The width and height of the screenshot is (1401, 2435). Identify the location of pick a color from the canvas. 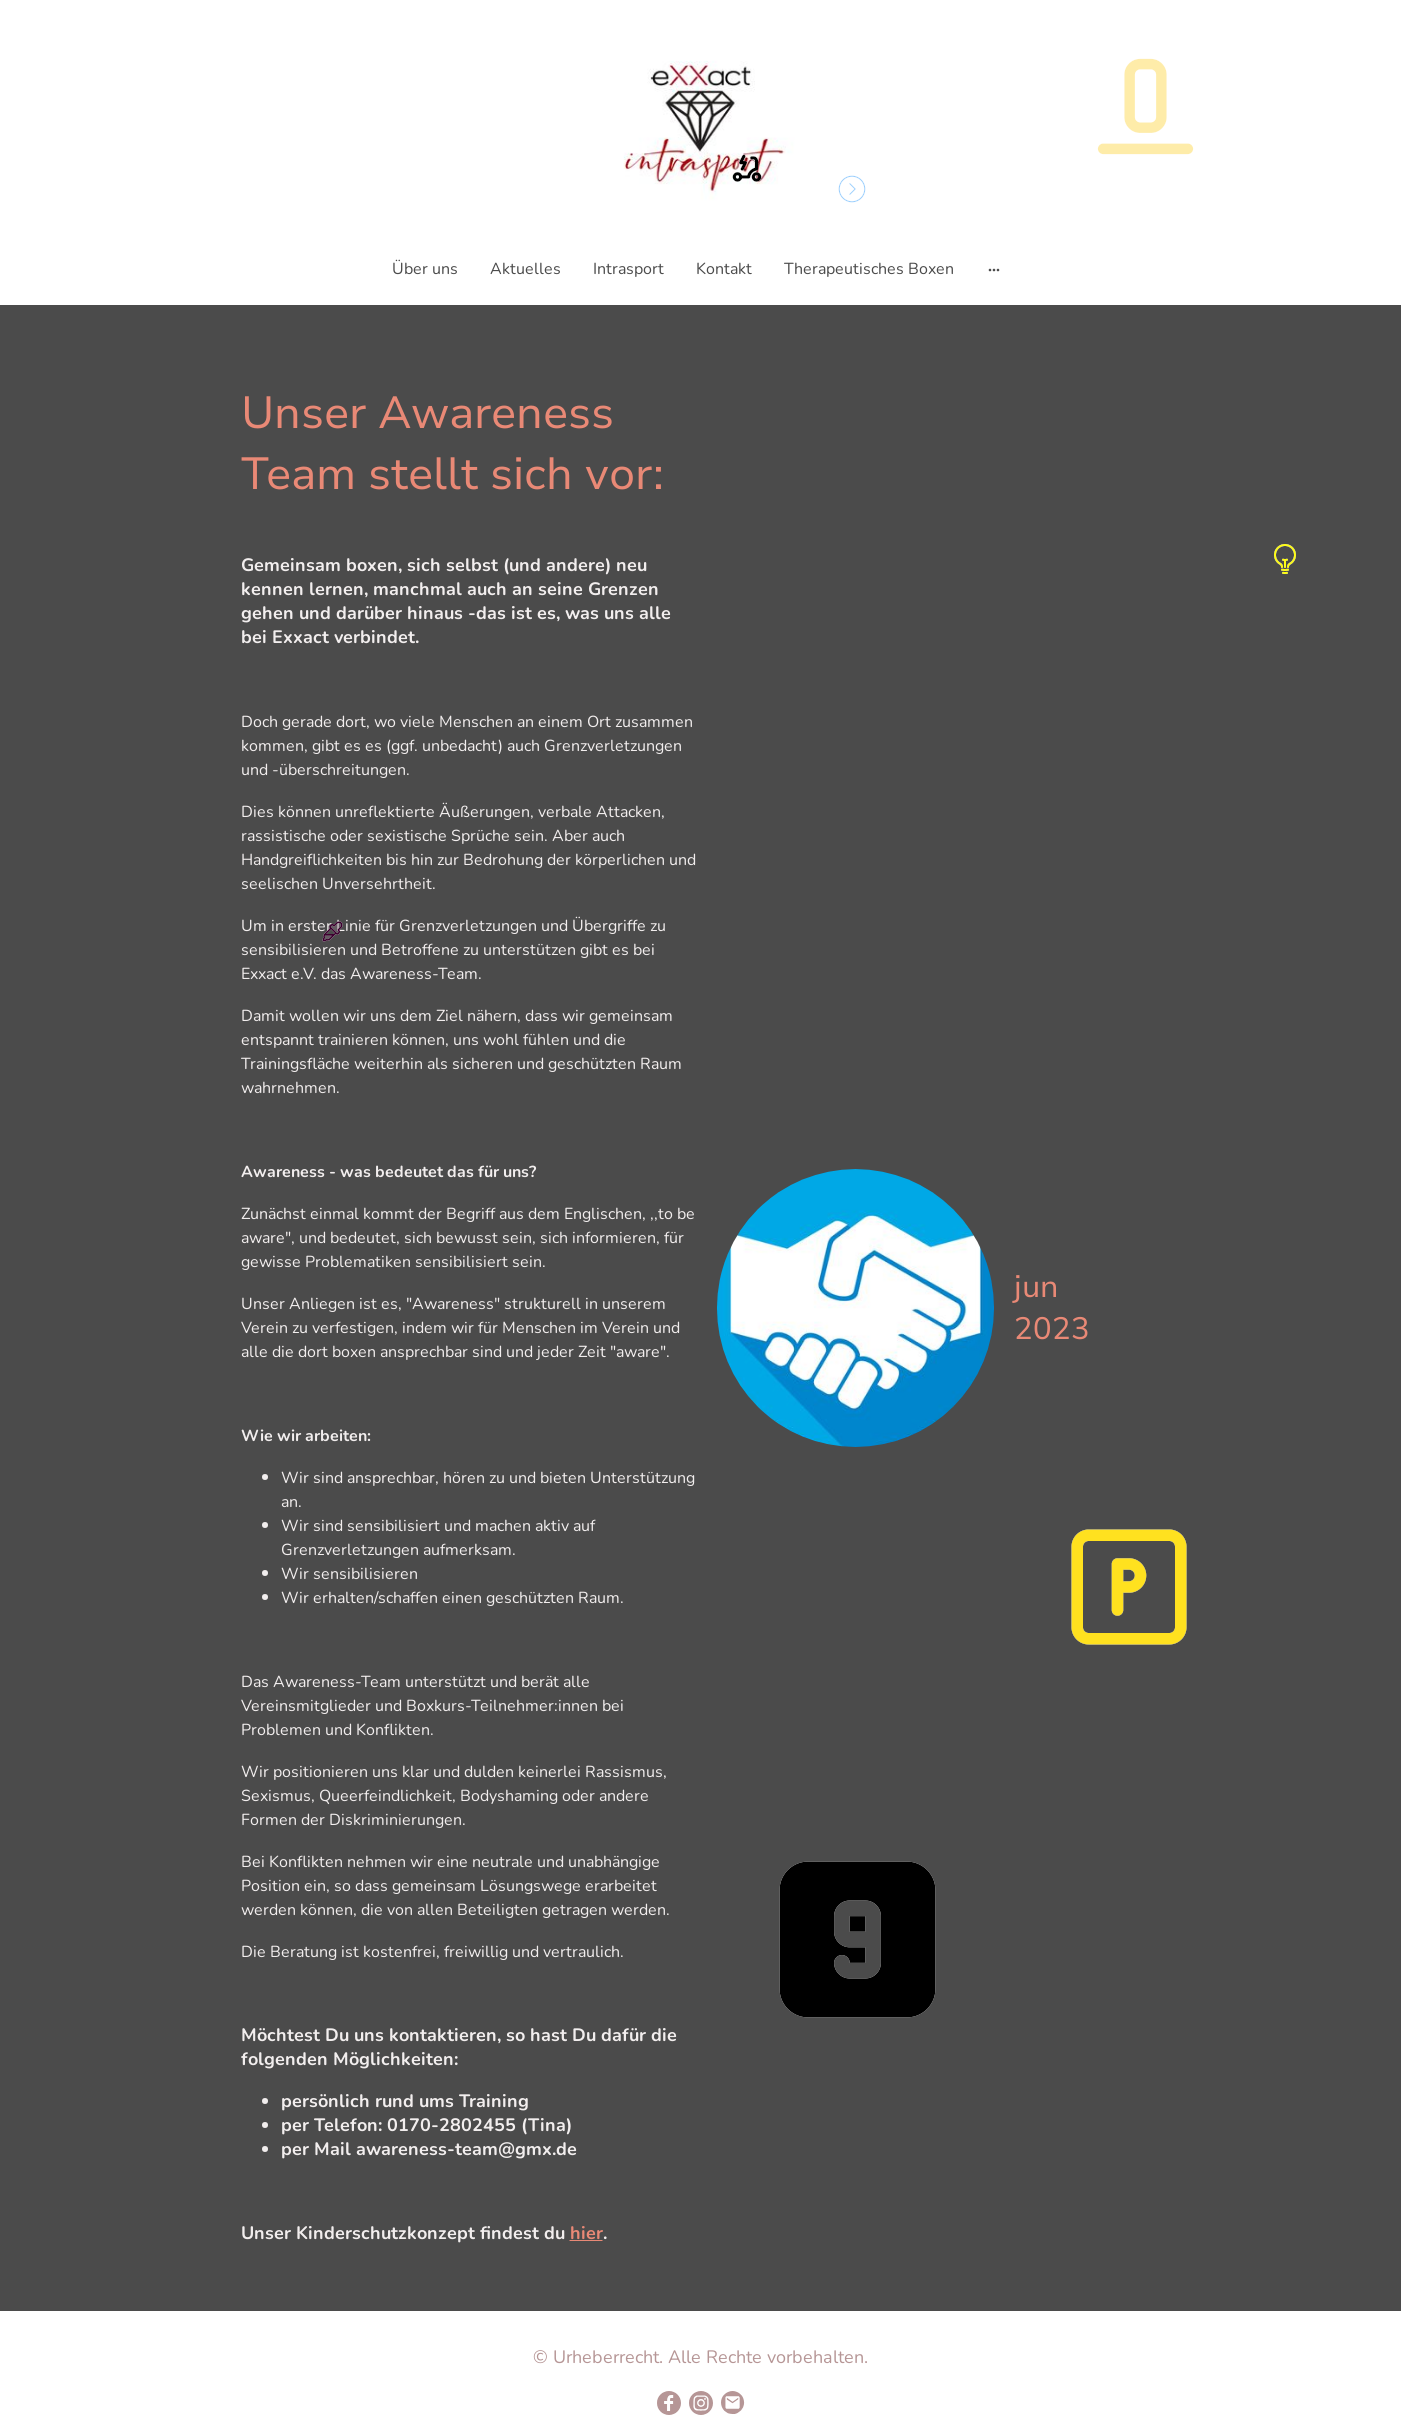
(332, 931).